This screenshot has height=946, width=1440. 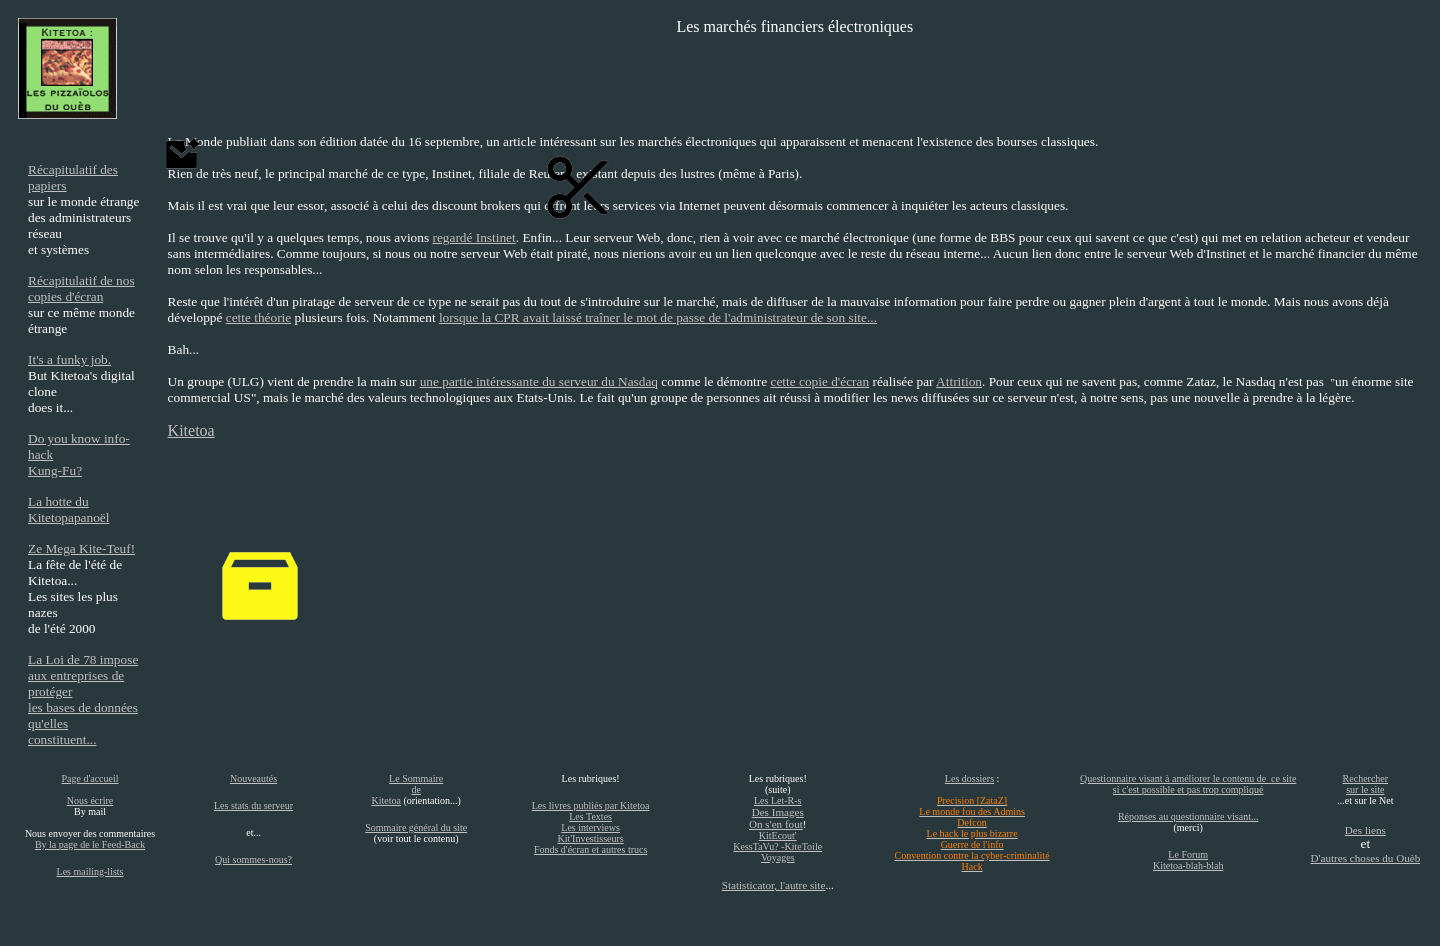 I want to click on cut selected content, so click(x=578, y=187).